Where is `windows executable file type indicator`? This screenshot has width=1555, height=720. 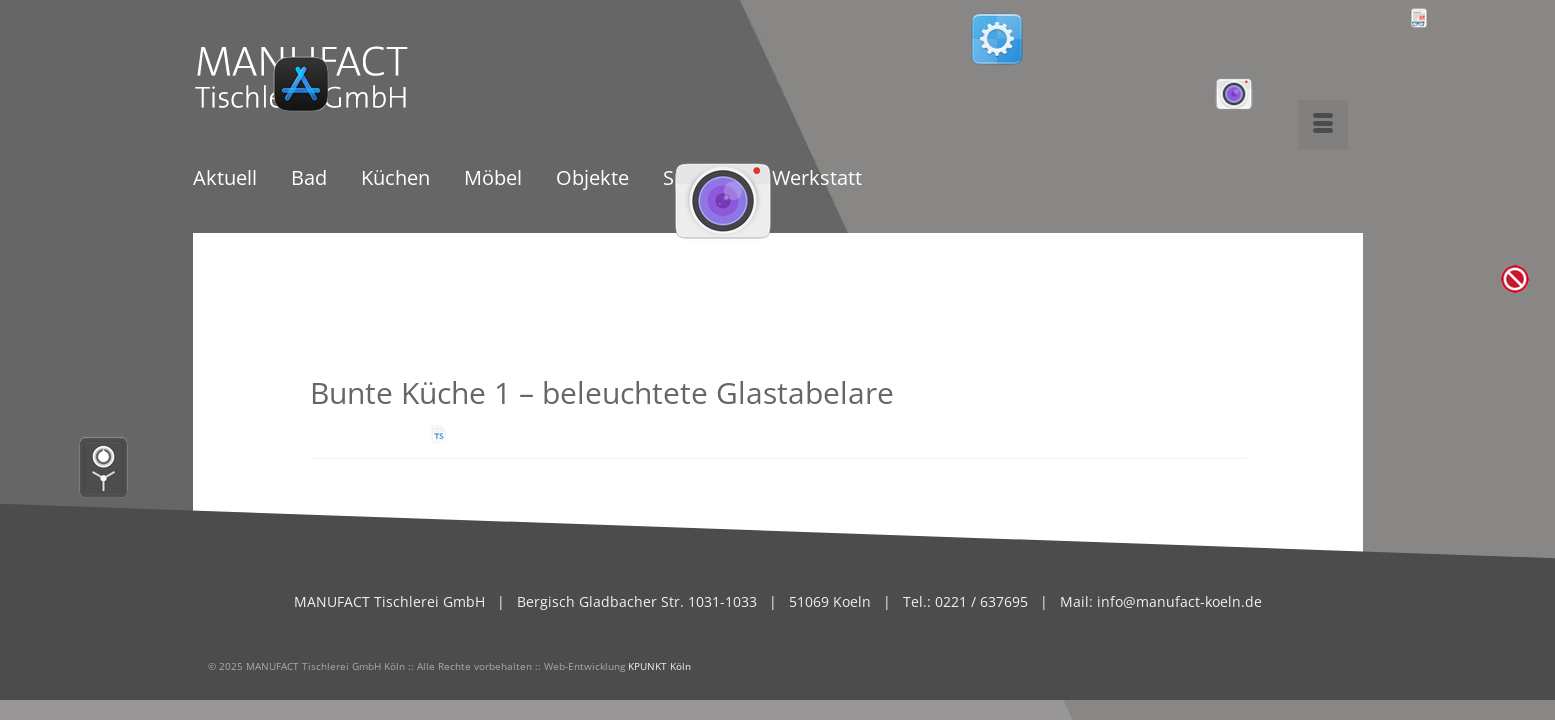
windows executable file type indicator is located at coordinates (997, 39).